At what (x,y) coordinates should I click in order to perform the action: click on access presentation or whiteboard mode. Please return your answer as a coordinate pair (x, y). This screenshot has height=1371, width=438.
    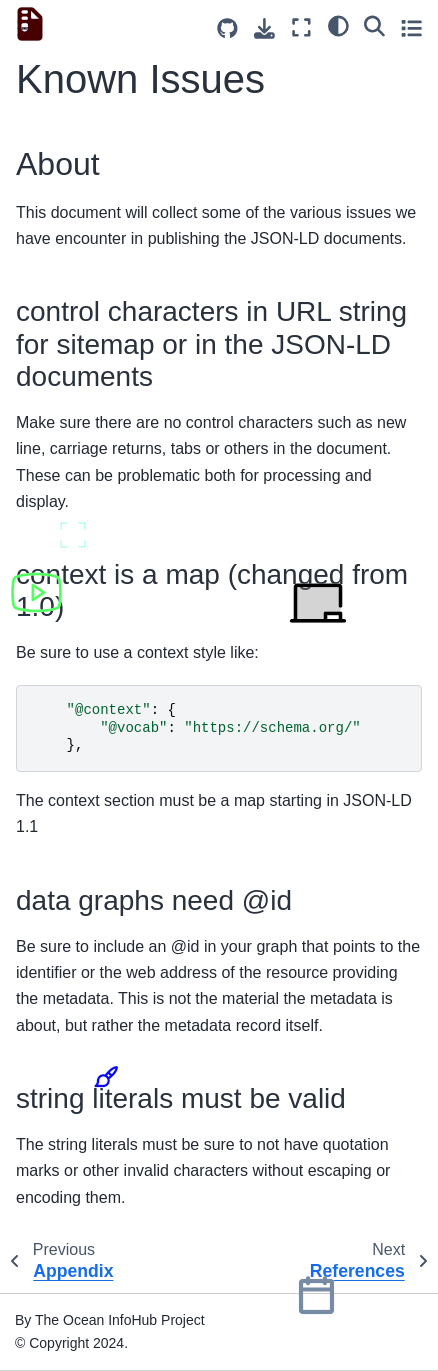
    Looking at the image, I should click on (318, 604).